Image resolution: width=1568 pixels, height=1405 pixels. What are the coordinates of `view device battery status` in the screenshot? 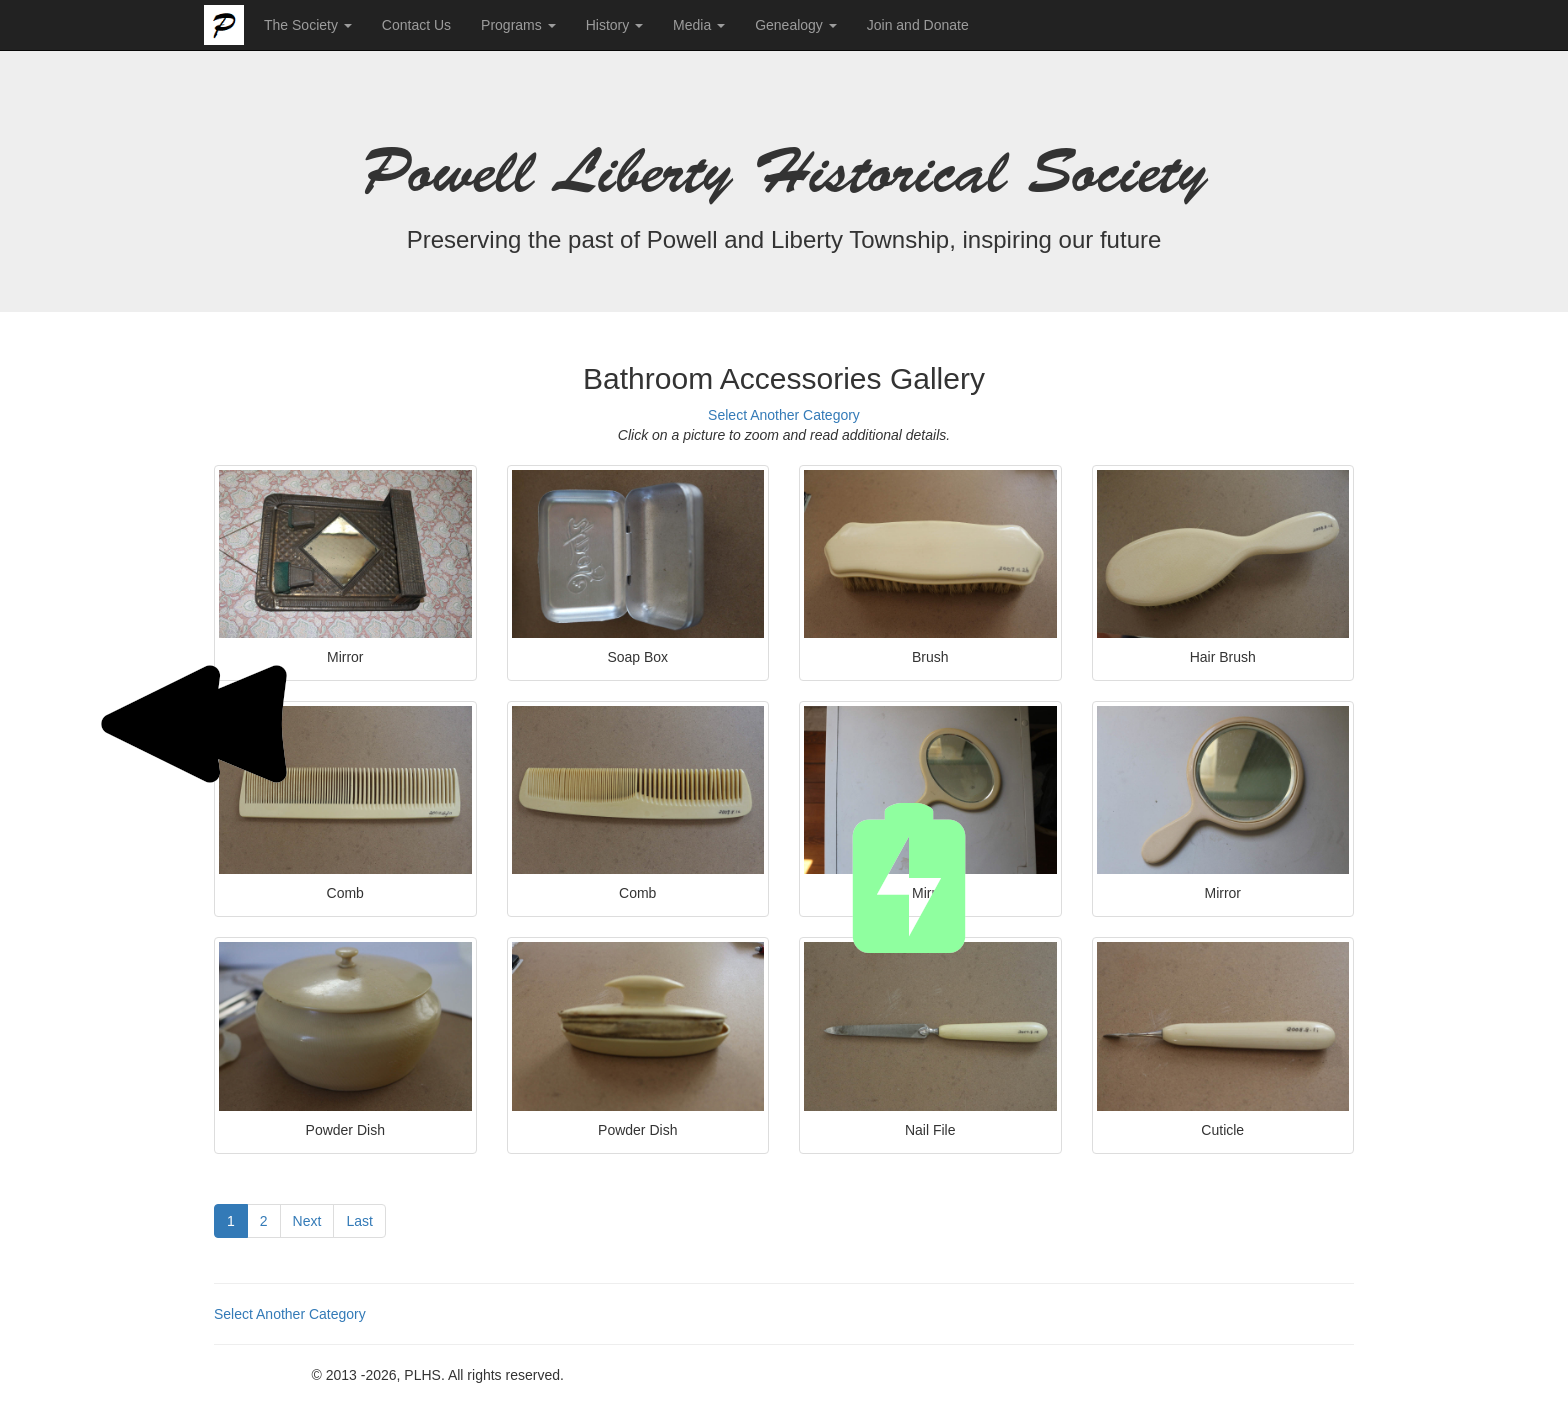 It's located at (909, 878).